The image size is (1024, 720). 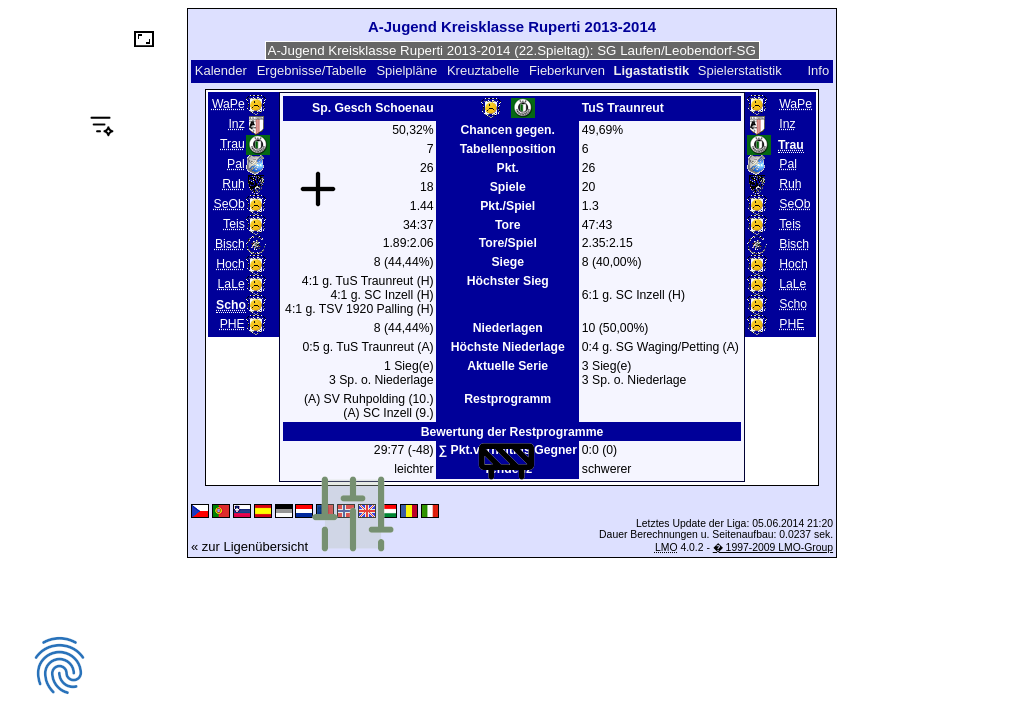 I want to click on adjust aspect ratio settings, so click(x=144, y=39).